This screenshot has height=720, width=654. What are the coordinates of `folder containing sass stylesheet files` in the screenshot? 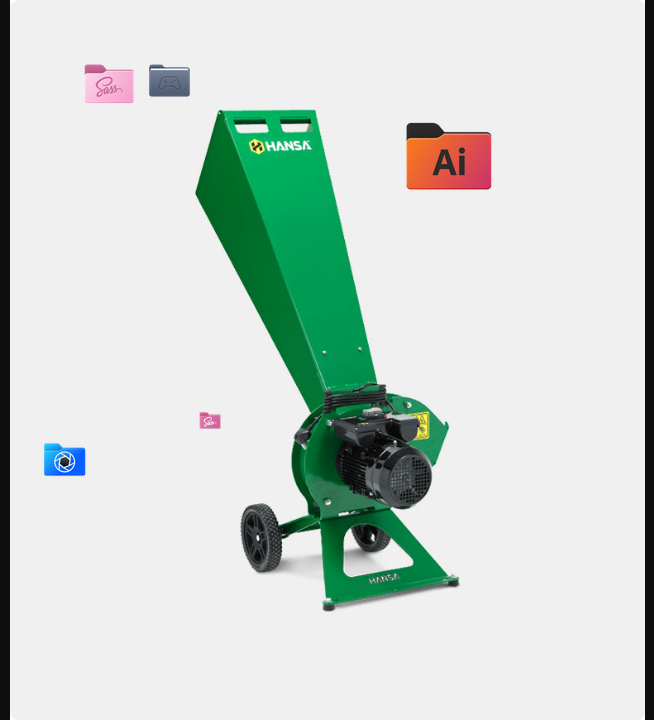 It's located at (109, 85).